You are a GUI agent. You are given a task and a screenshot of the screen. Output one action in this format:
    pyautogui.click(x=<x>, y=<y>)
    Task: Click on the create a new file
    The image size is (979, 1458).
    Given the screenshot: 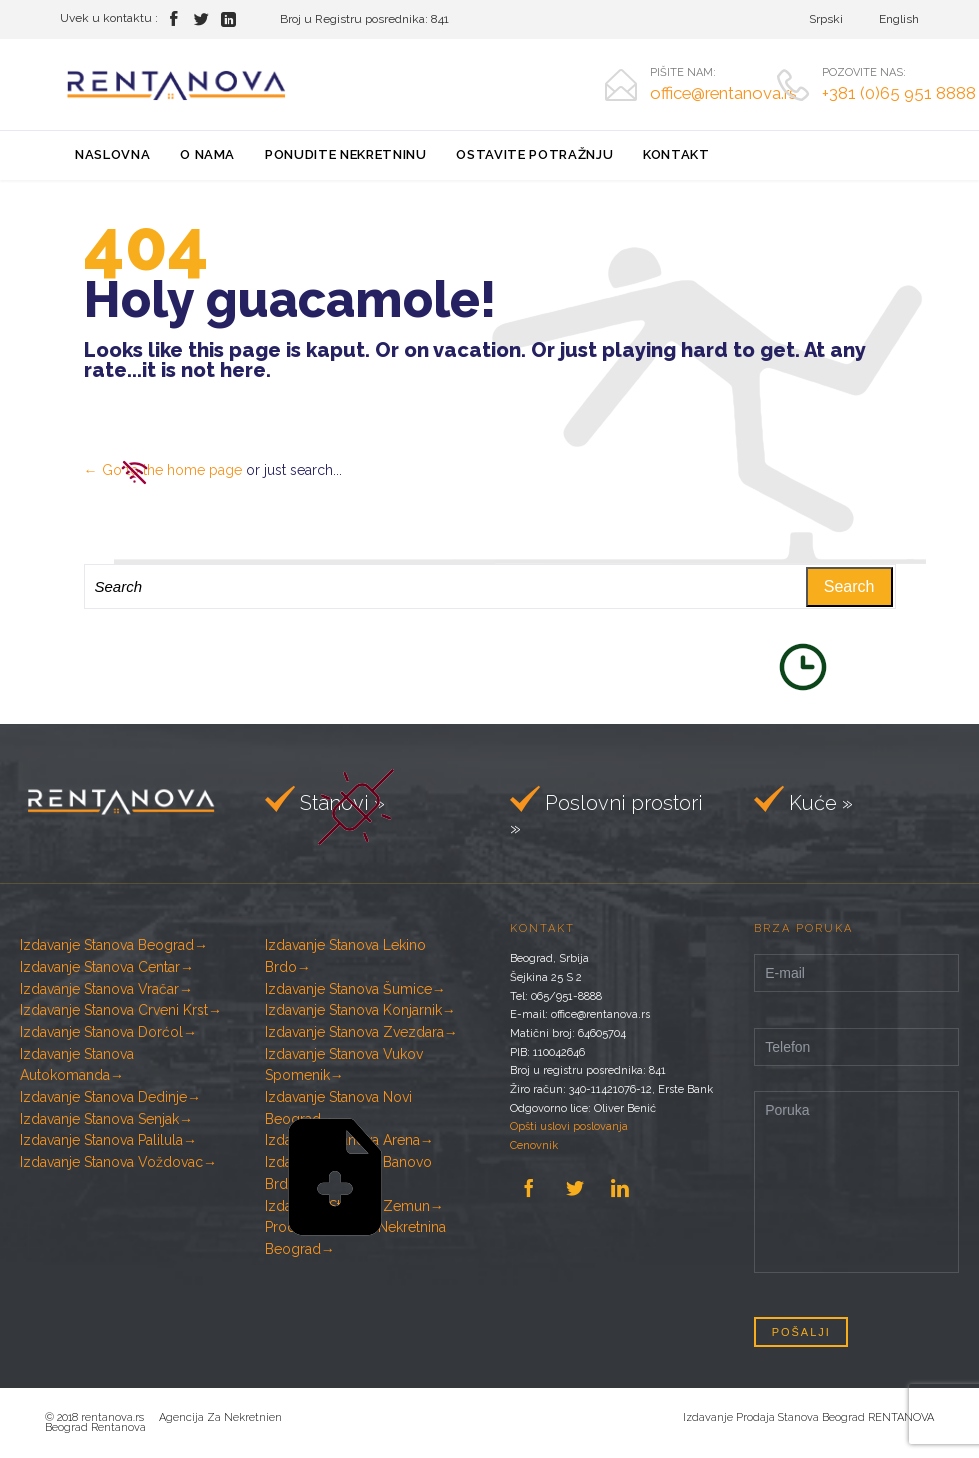 What is the action you would take?
    pyautogui.click(x=335, y=1177)
    